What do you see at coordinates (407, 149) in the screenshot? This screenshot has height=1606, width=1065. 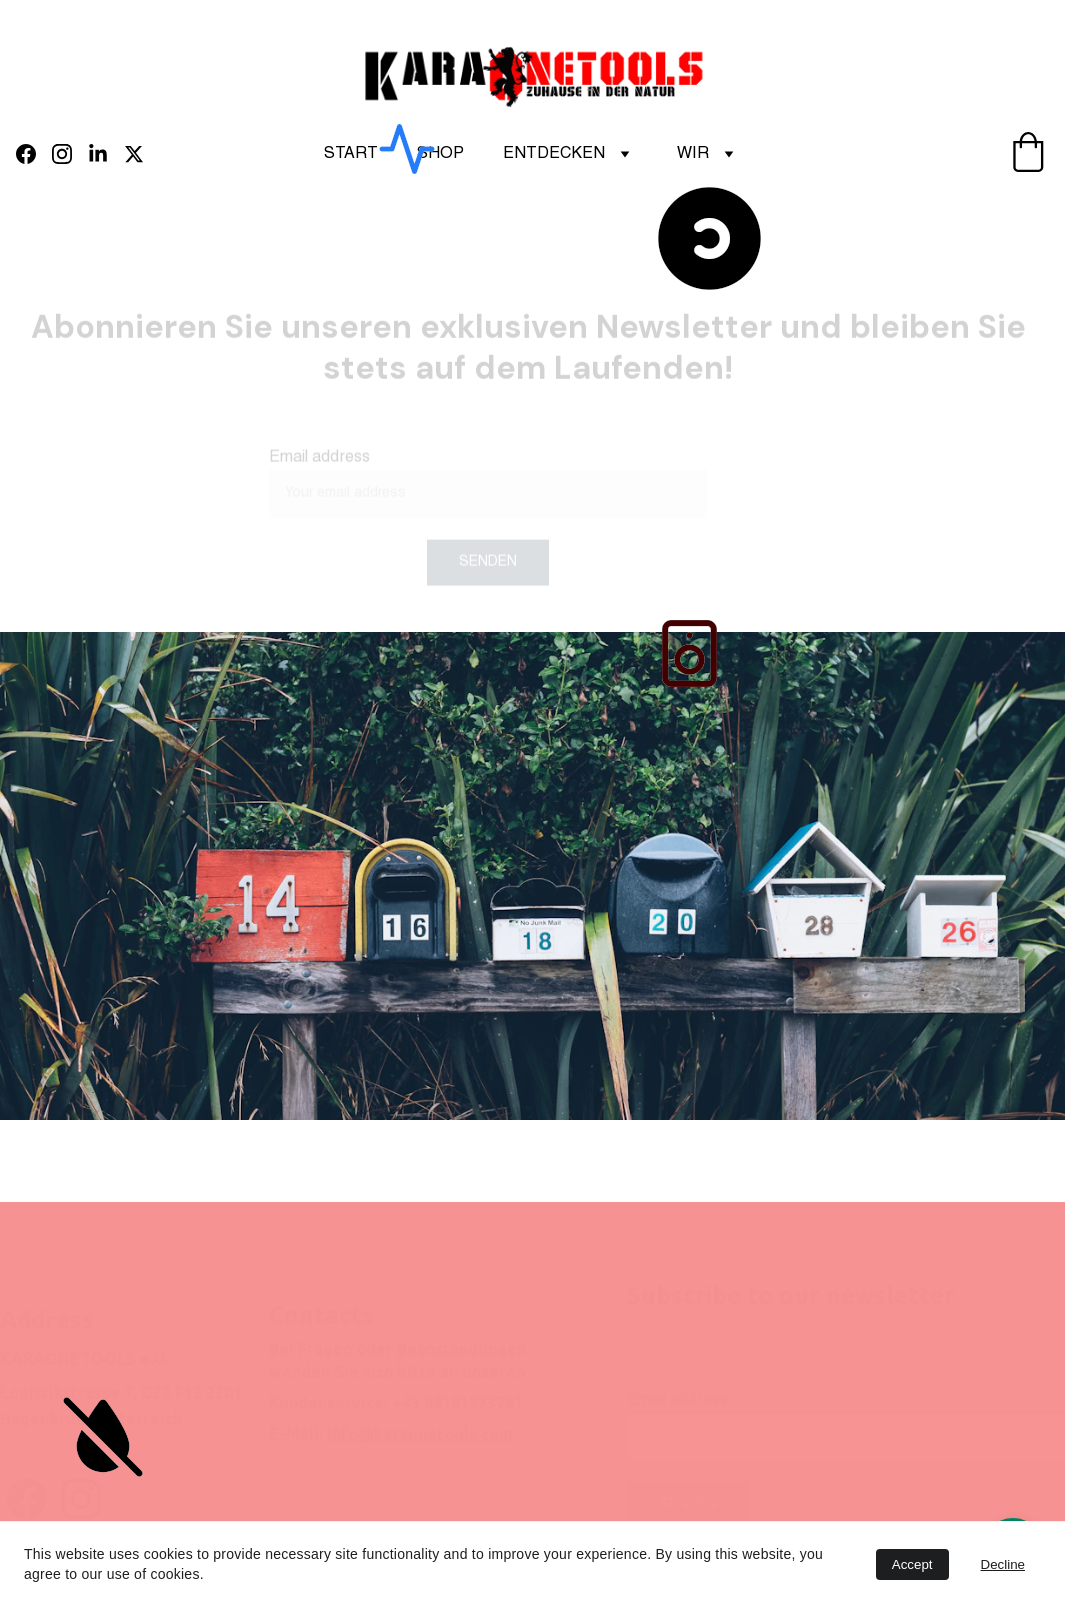 I see `view activity or health metrics` at bounding box center [407, 149].